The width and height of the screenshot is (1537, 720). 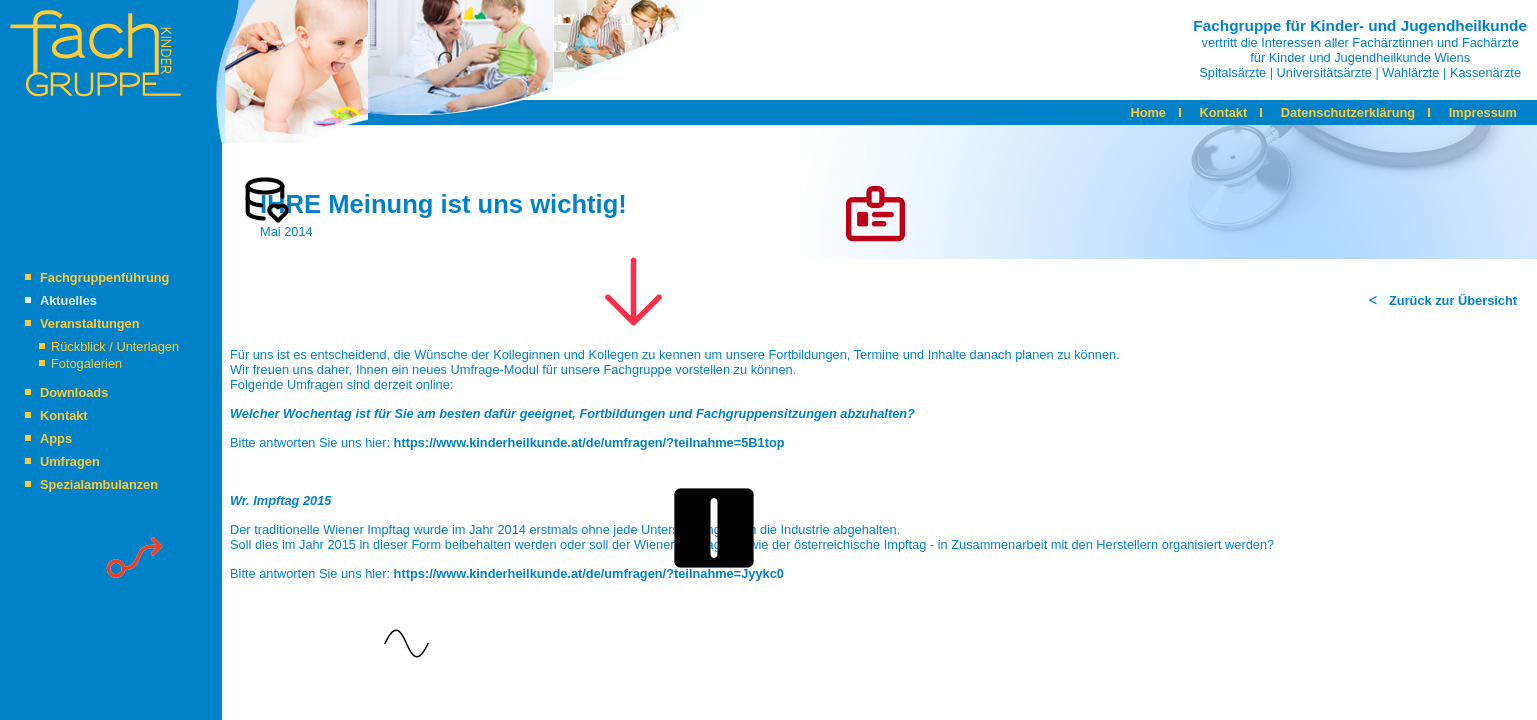 I want to click on indicates a workflow or process flow direction, so click(x=134, y=557).